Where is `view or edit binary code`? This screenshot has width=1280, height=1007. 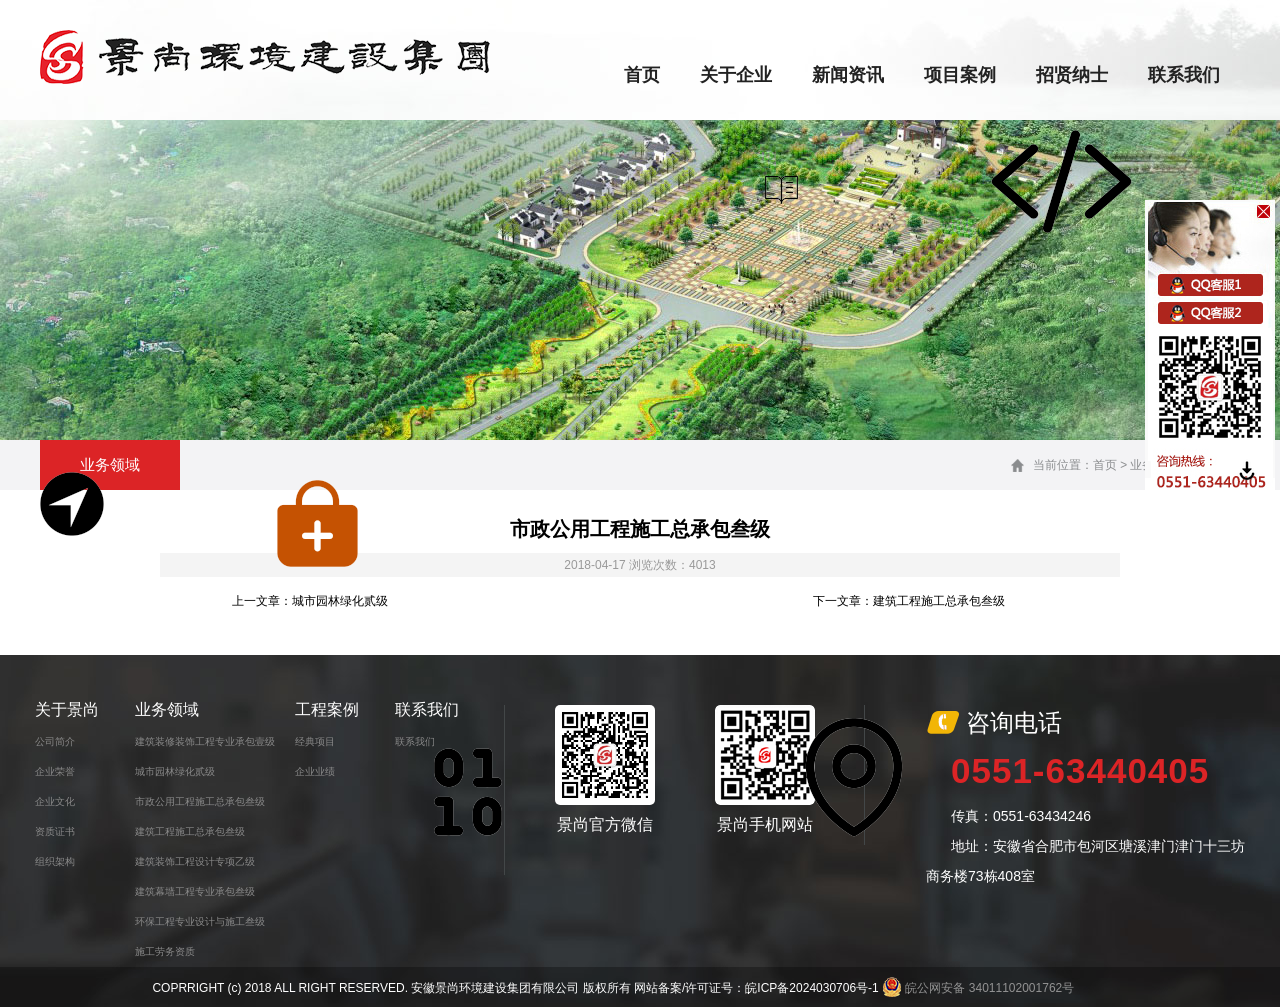
view or edit binary code is located at coordinates (468, 792).